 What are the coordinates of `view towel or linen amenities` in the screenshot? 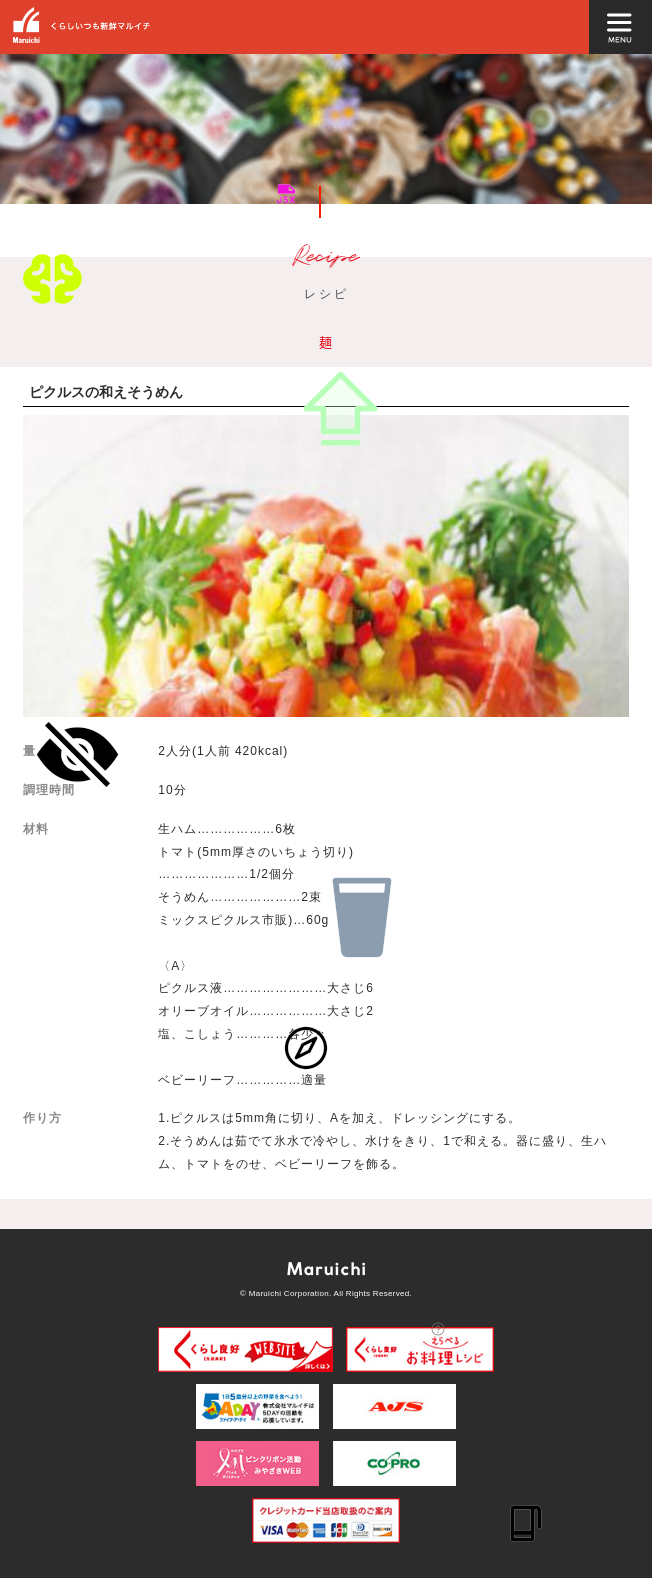 It's located at (524, 1523).